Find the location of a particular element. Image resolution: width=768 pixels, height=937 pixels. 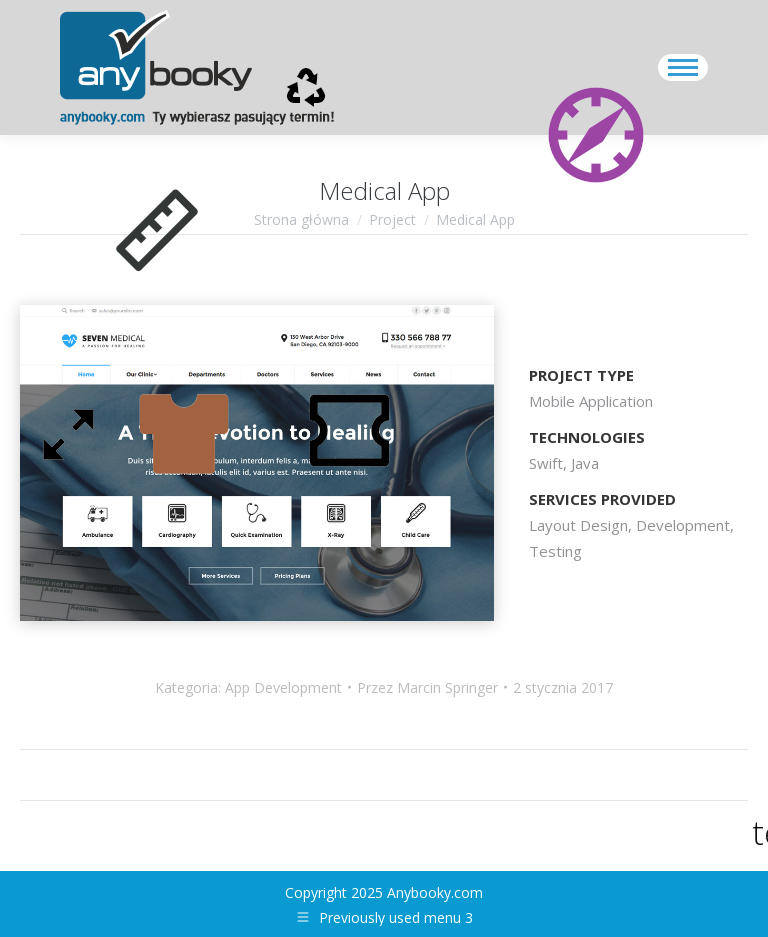

view your tickets or passes is located at coordinates (349, 430).